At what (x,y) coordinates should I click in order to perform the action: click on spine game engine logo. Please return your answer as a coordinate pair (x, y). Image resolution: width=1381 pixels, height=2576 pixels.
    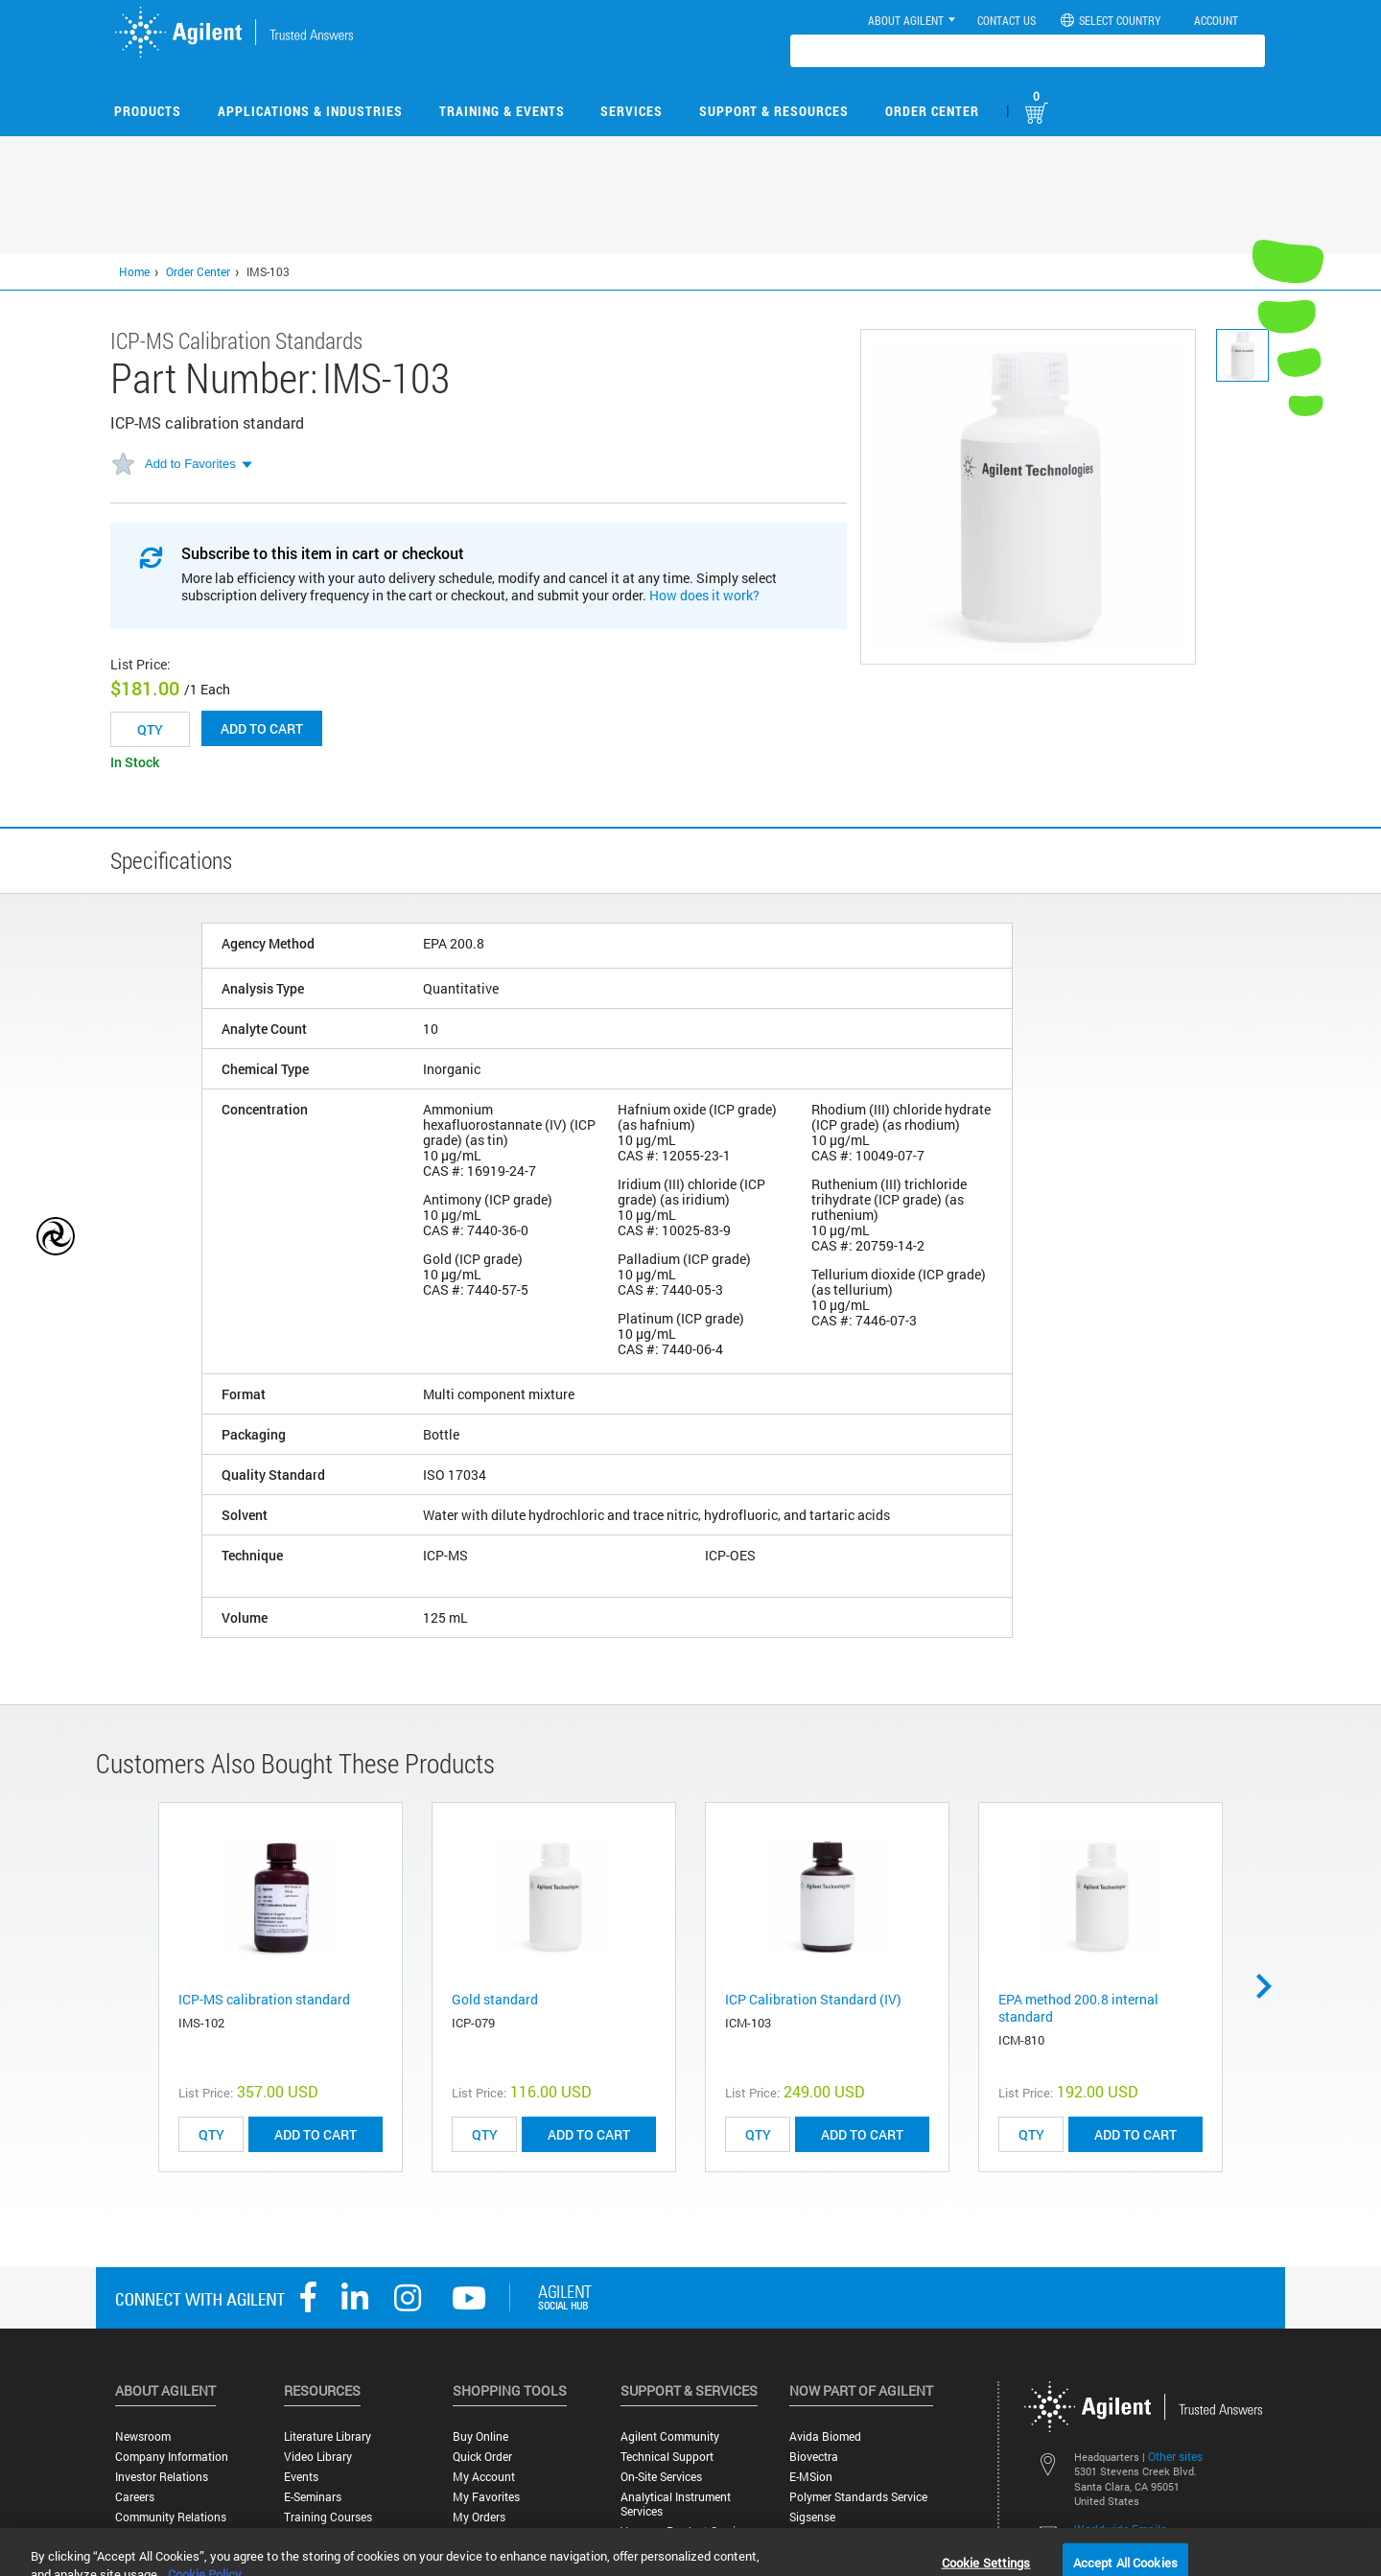
    Looking at the image, I should click on (1288, 328).